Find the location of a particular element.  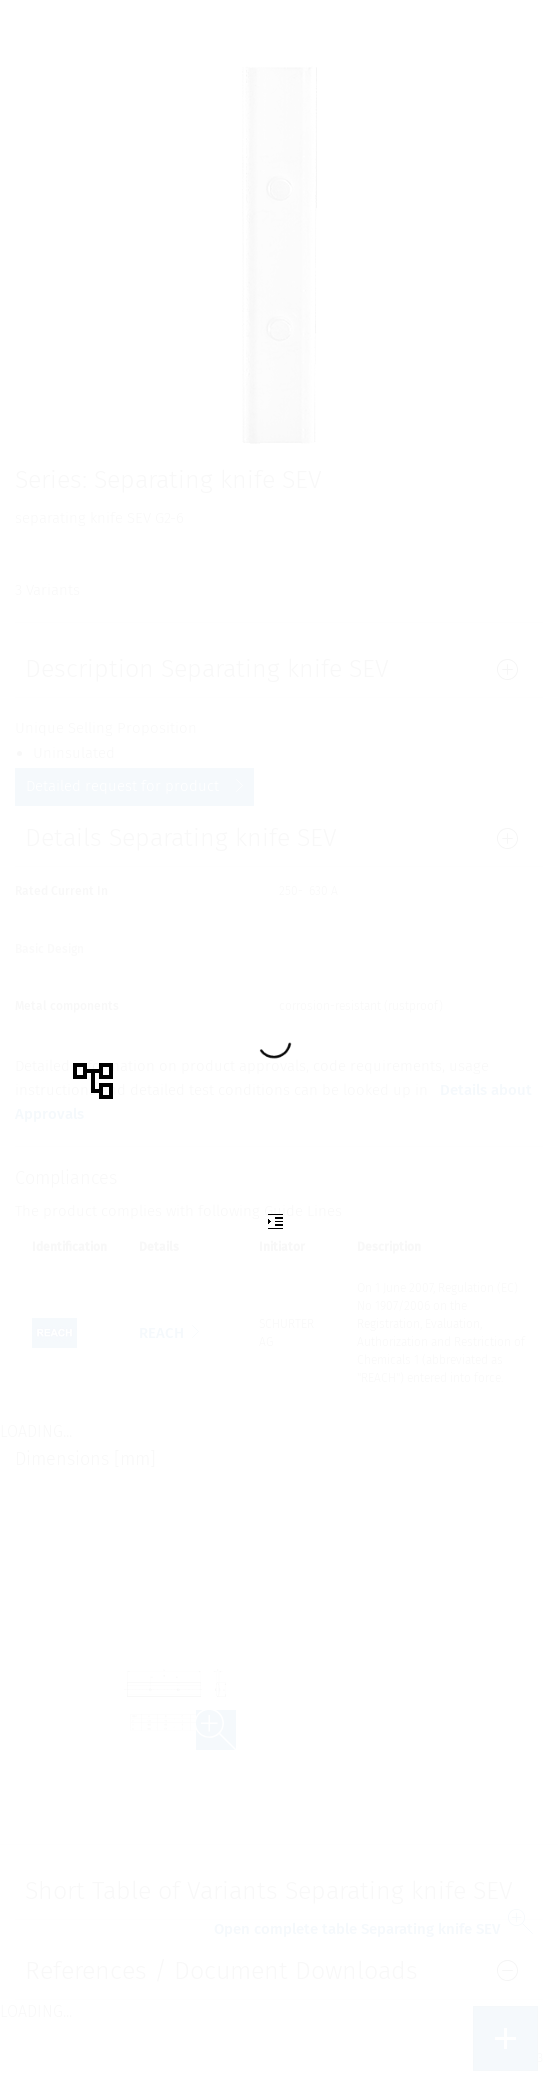

increase text indentation is located at coordinates (275, 1221).